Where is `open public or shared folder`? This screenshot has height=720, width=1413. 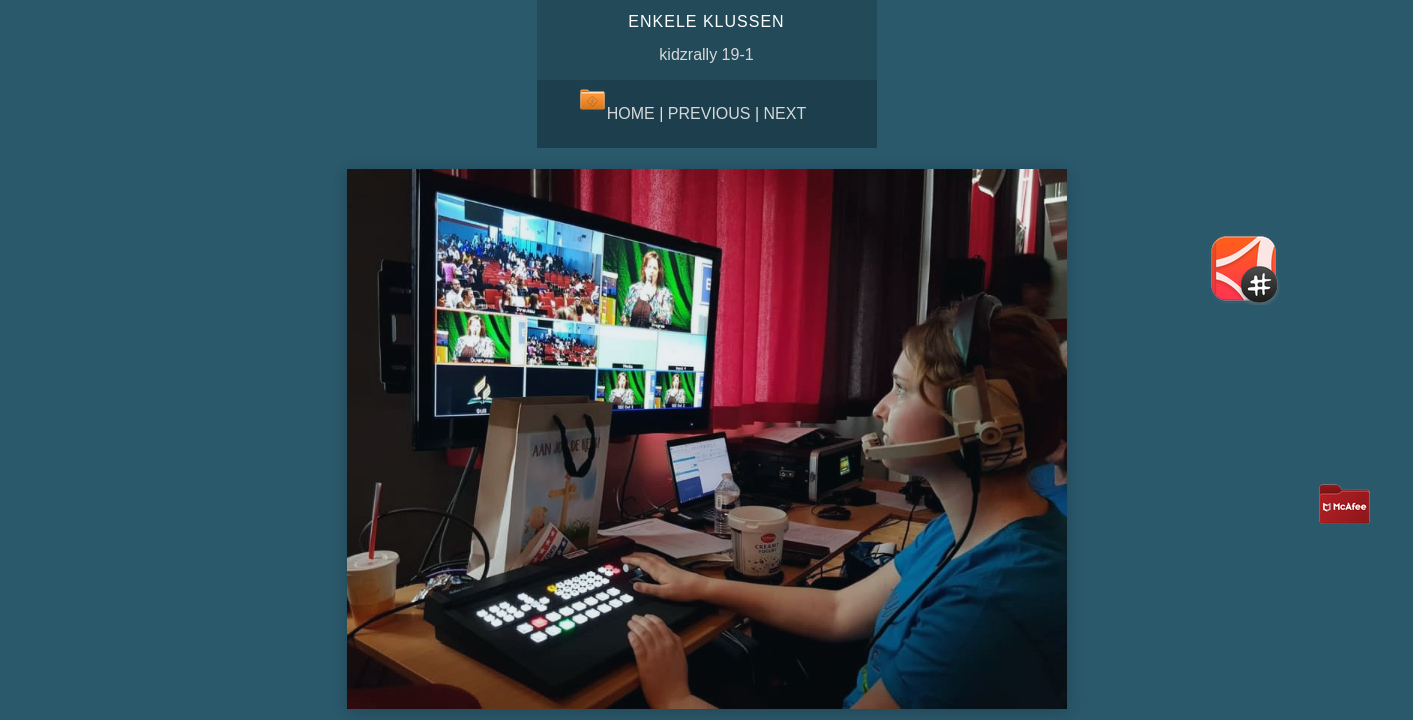
open public or shared folder is located at coordinates (592, 99).